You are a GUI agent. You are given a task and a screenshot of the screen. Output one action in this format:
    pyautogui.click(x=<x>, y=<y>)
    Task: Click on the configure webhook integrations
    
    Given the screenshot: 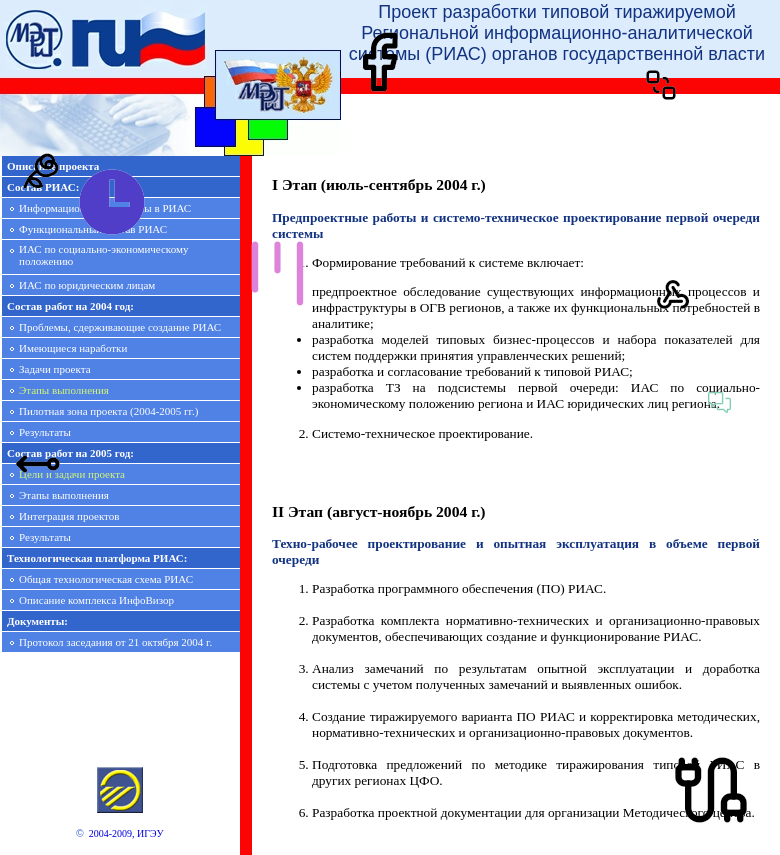 What is the action you would take?
    pyautogui.click(x=673, y=296)
    